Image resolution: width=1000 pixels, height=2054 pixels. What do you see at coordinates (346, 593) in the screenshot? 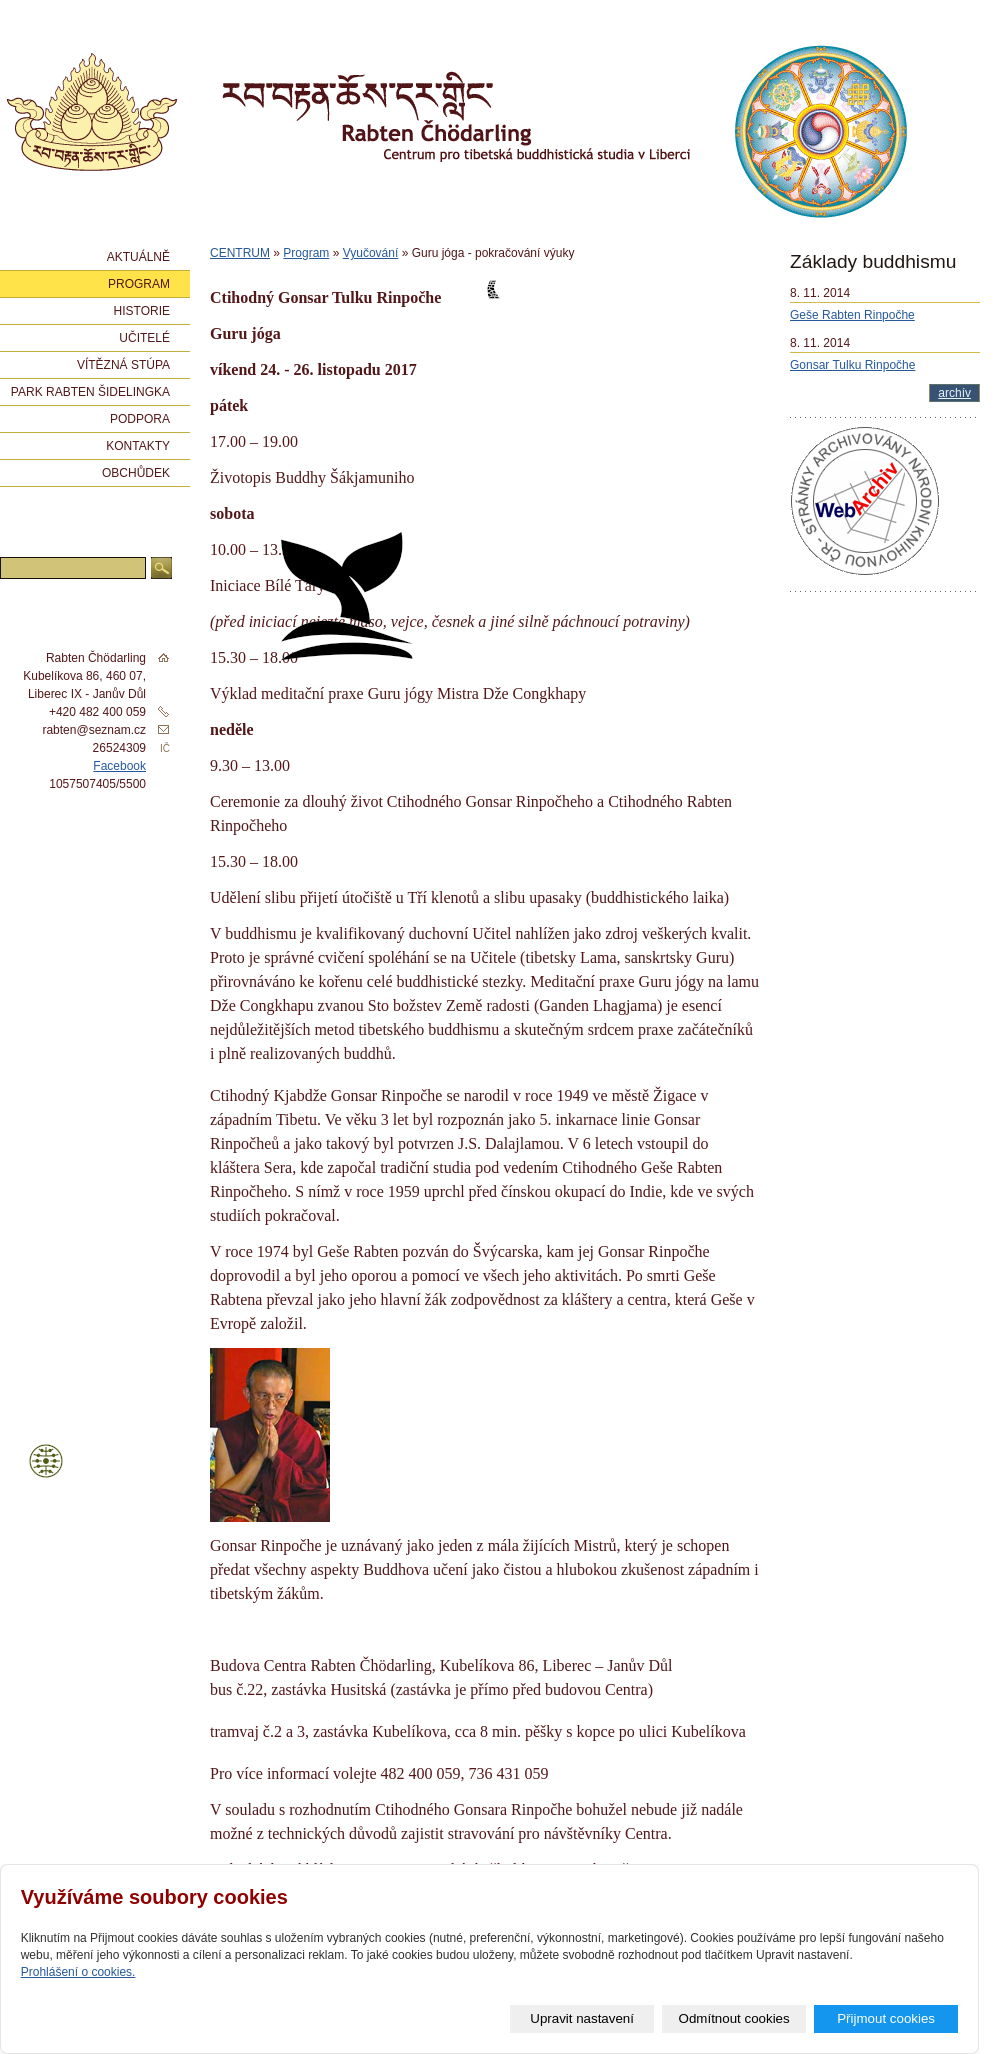
I see `indicates marine or ocean-themed content` at bounding box center [346, 593].